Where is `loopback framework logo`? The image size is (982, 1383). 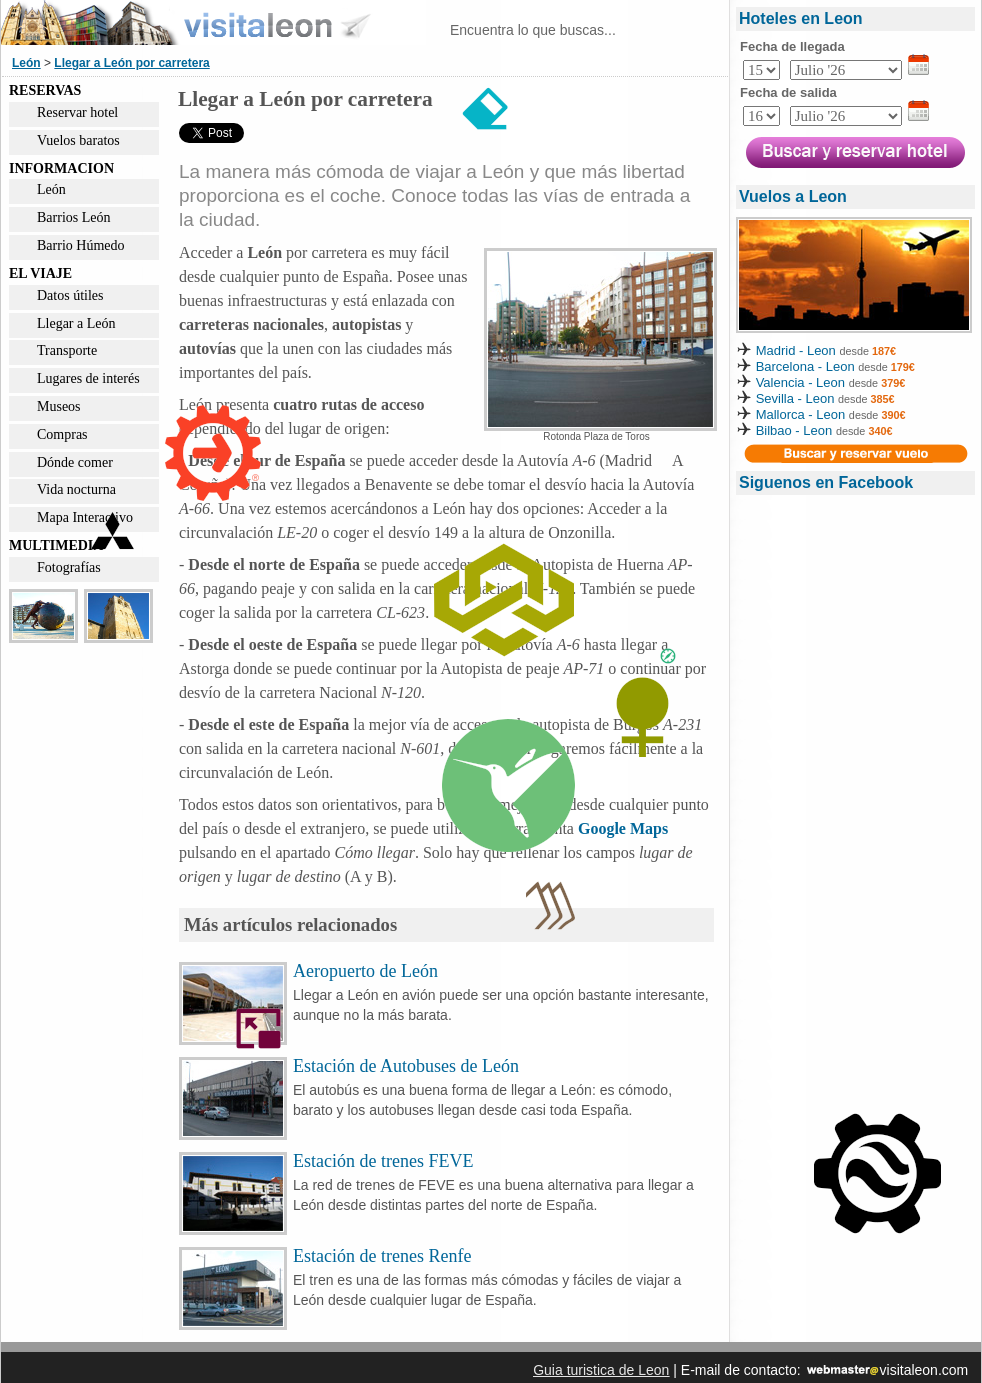
loopback framework logo is located at coordinates (504, 600).